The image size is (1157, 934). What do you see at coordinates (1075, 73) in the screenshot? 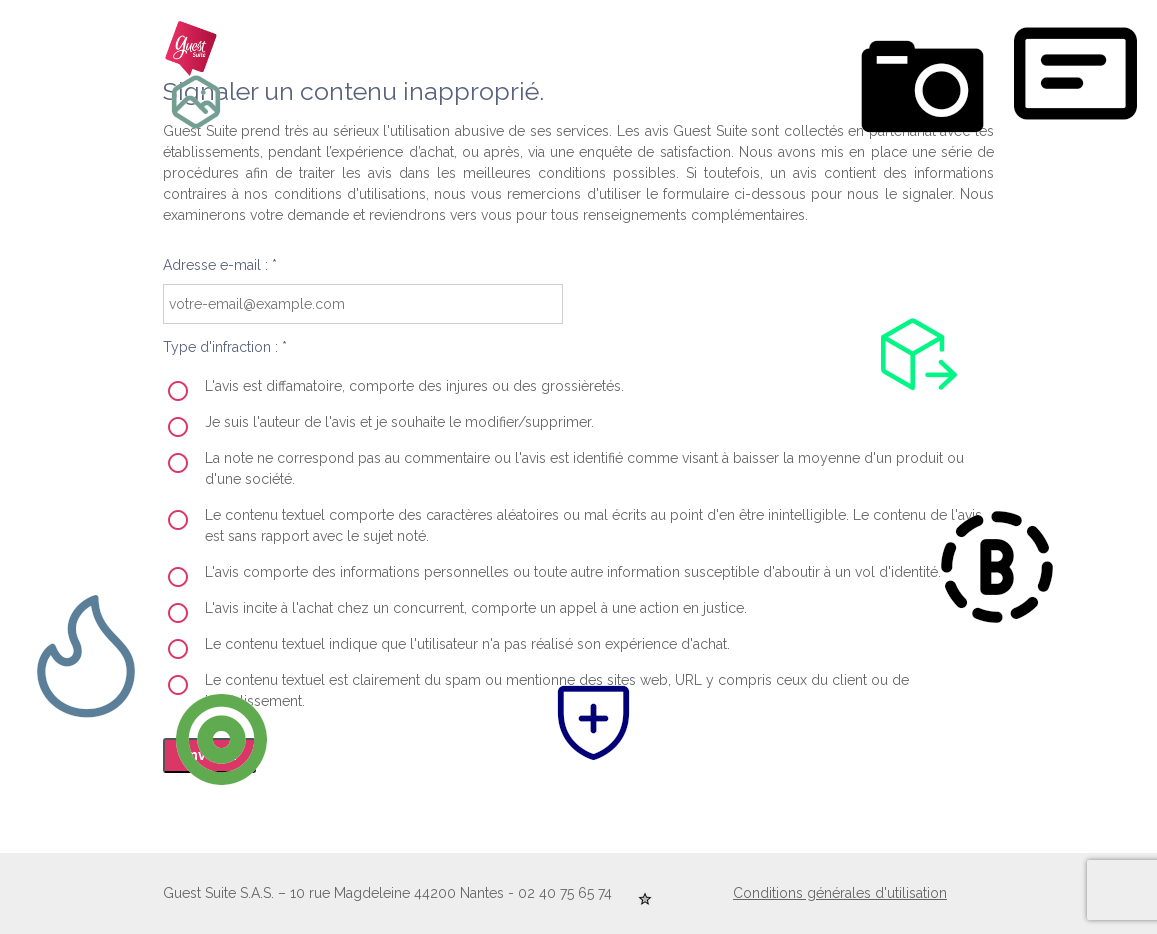
I see `create a new note or document` at bounding box center [1075, 73].